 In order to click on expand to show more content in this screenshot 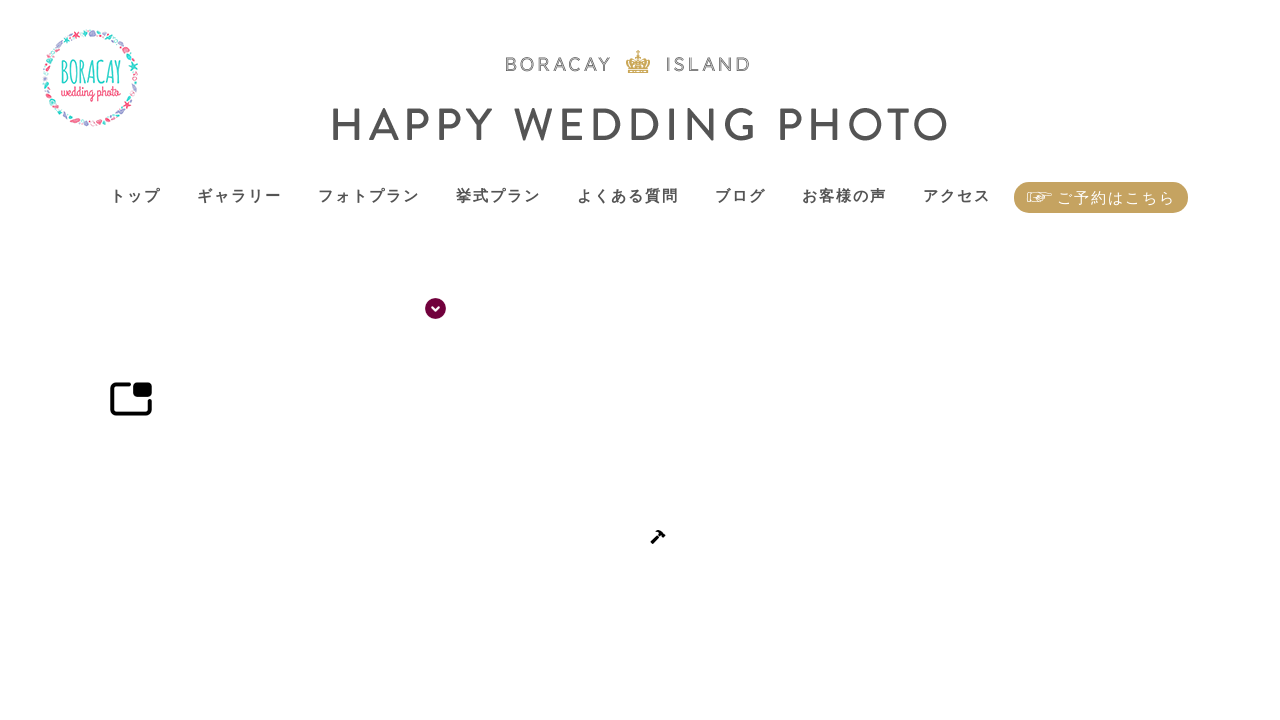, I will do `click(435, 308)`.